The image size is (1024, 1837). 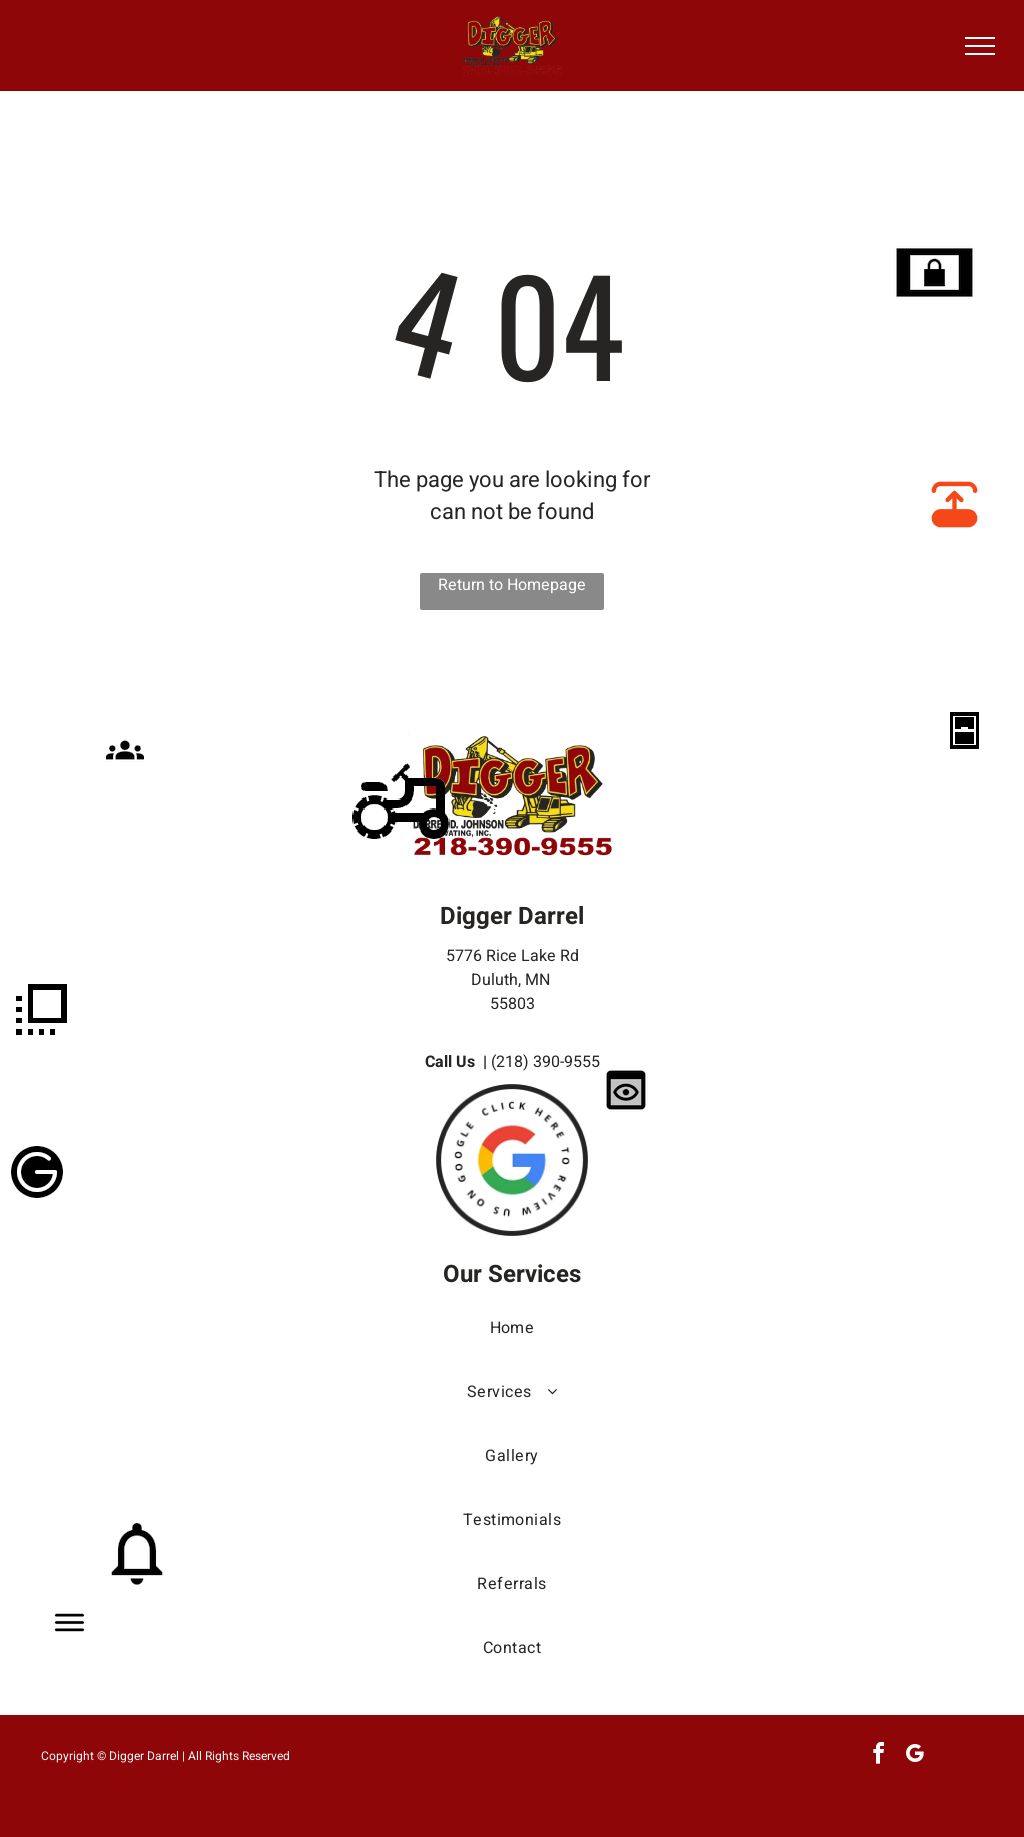 I want to click on view your notifications, so click(x=137, y=1553).